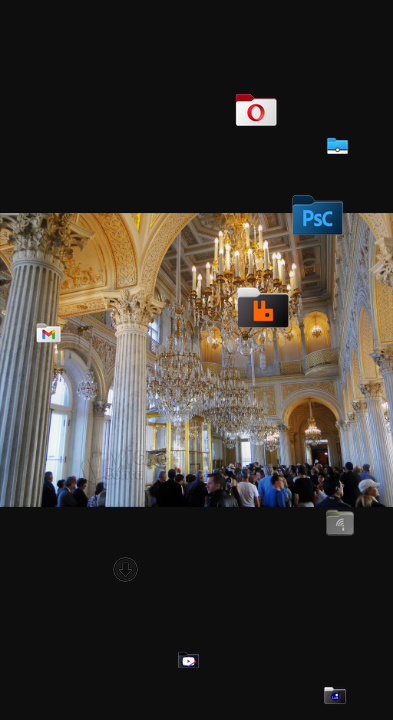  What do you see at coordinates (263, 309) in the screenshot?
I see `open folder containing RabbitMQ configuration files` at bounding box center [263, 309].